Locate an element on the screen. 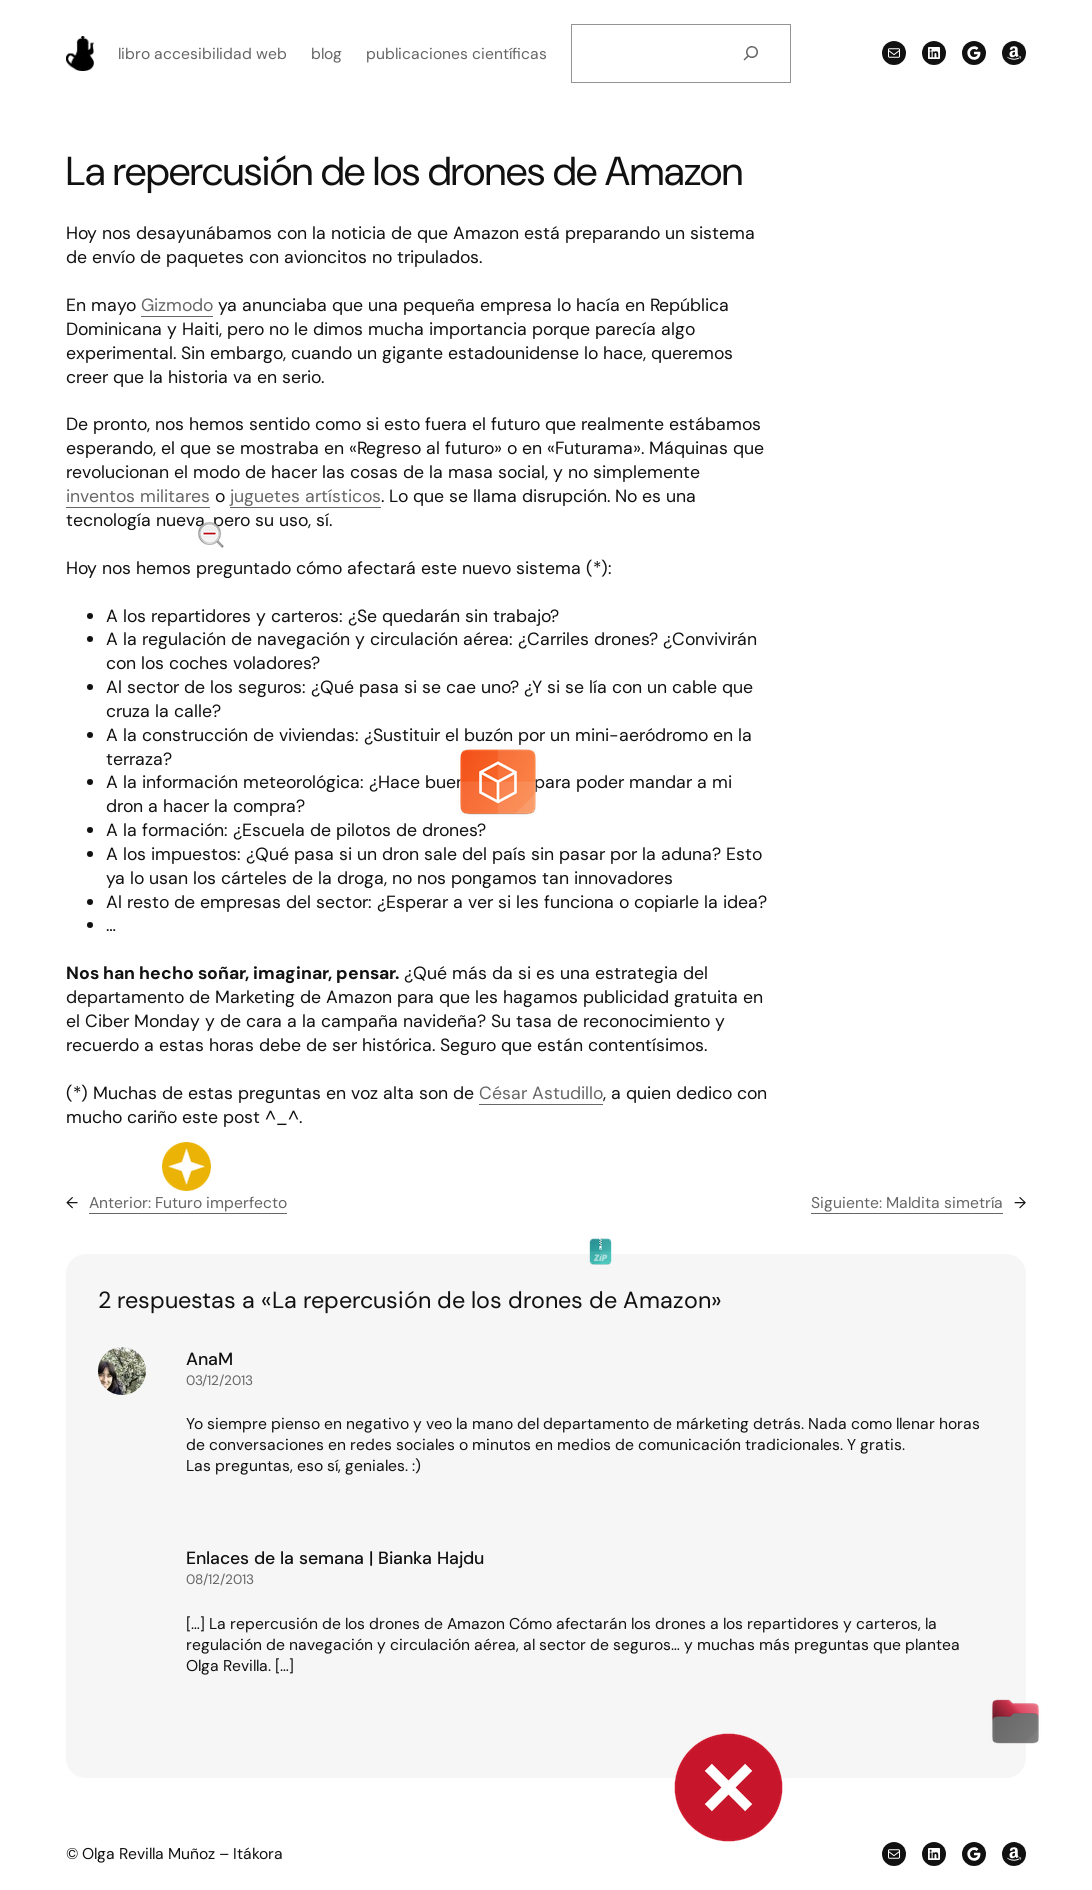  cancel or close the current action is located at coordinates (728, 1787).